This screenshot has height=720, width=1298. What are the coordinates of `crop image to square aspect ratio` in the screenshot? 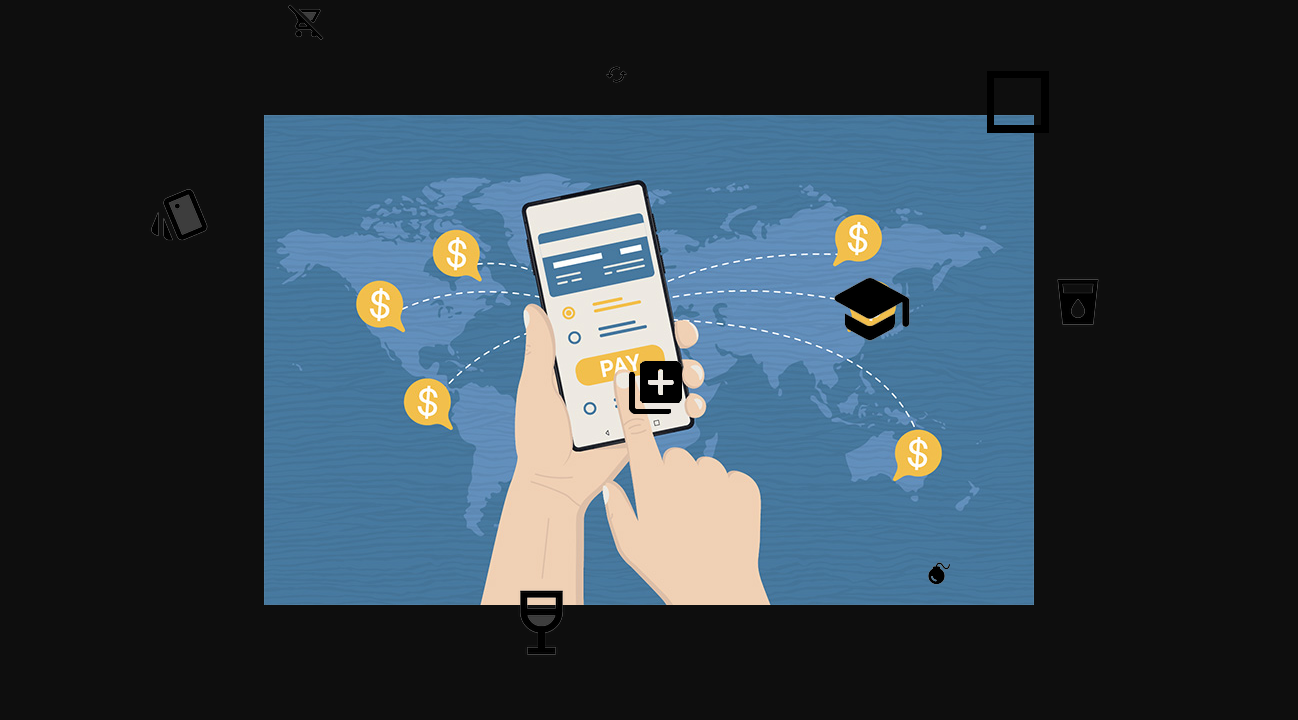 It's located at (1017, 101).